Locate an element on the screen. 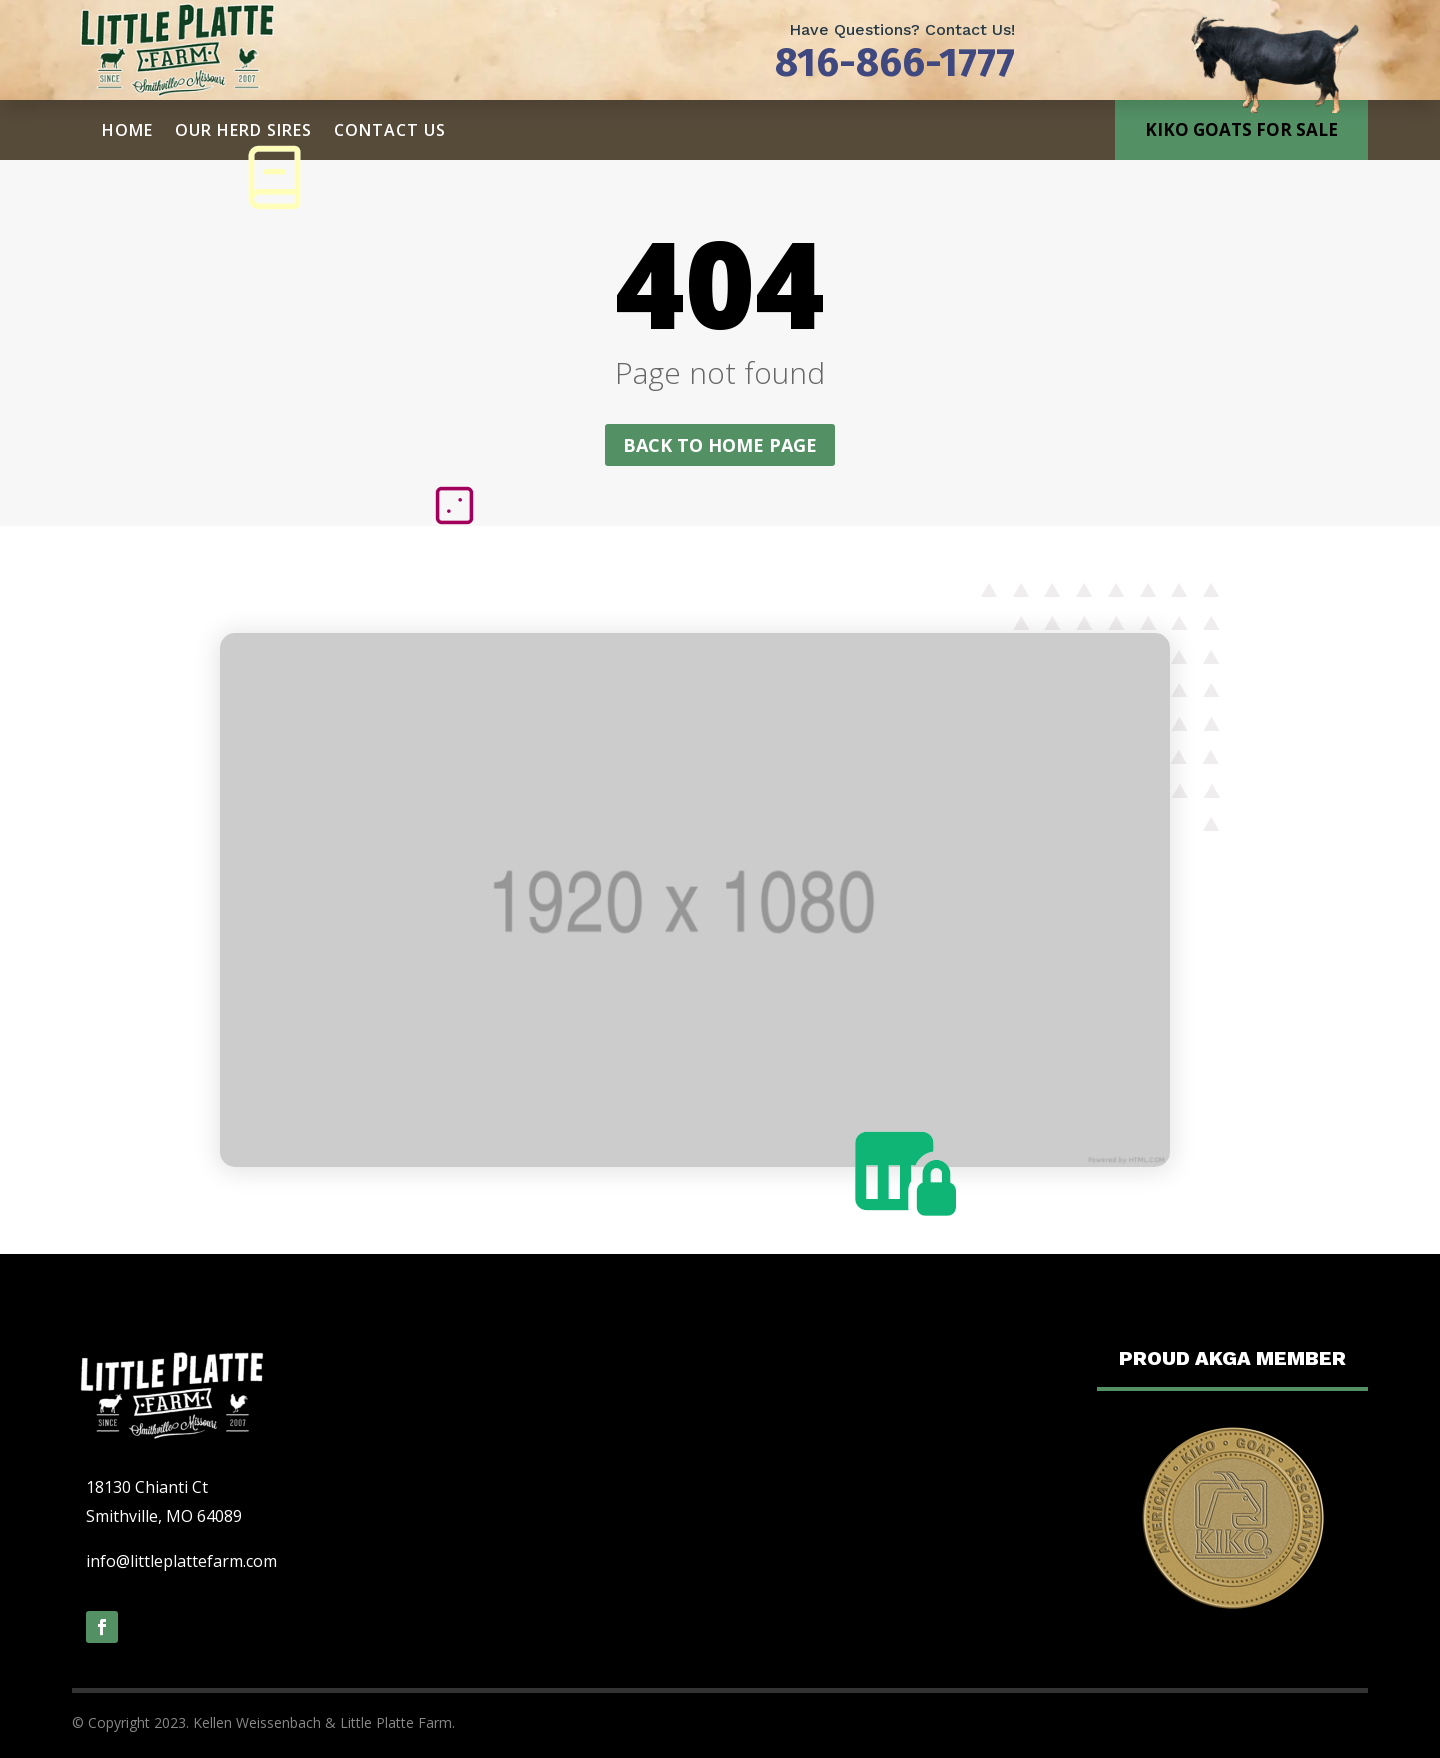  roll for a random result is located at coordinates (454, 505).